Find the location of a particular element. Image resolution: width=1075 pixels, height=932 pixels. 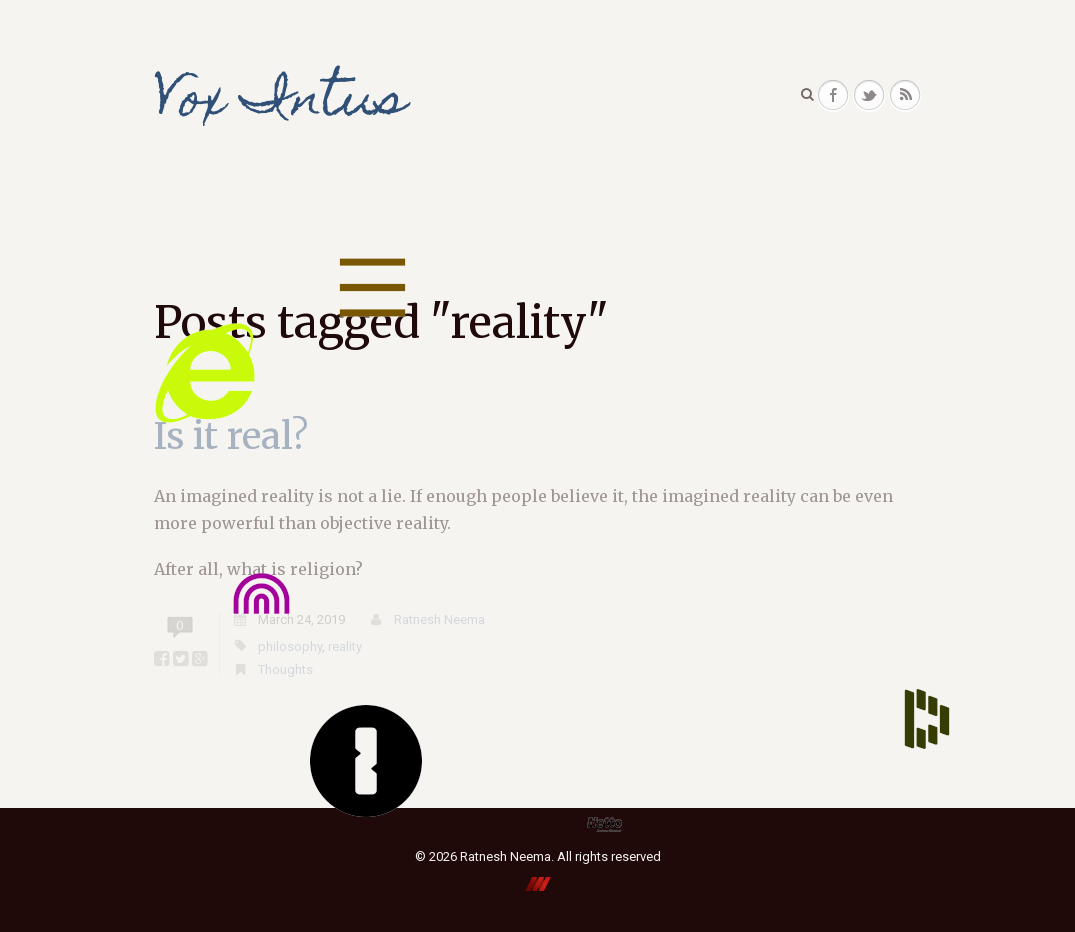

open the Netto Marken-Discount app is located at coordinates (604, 824).